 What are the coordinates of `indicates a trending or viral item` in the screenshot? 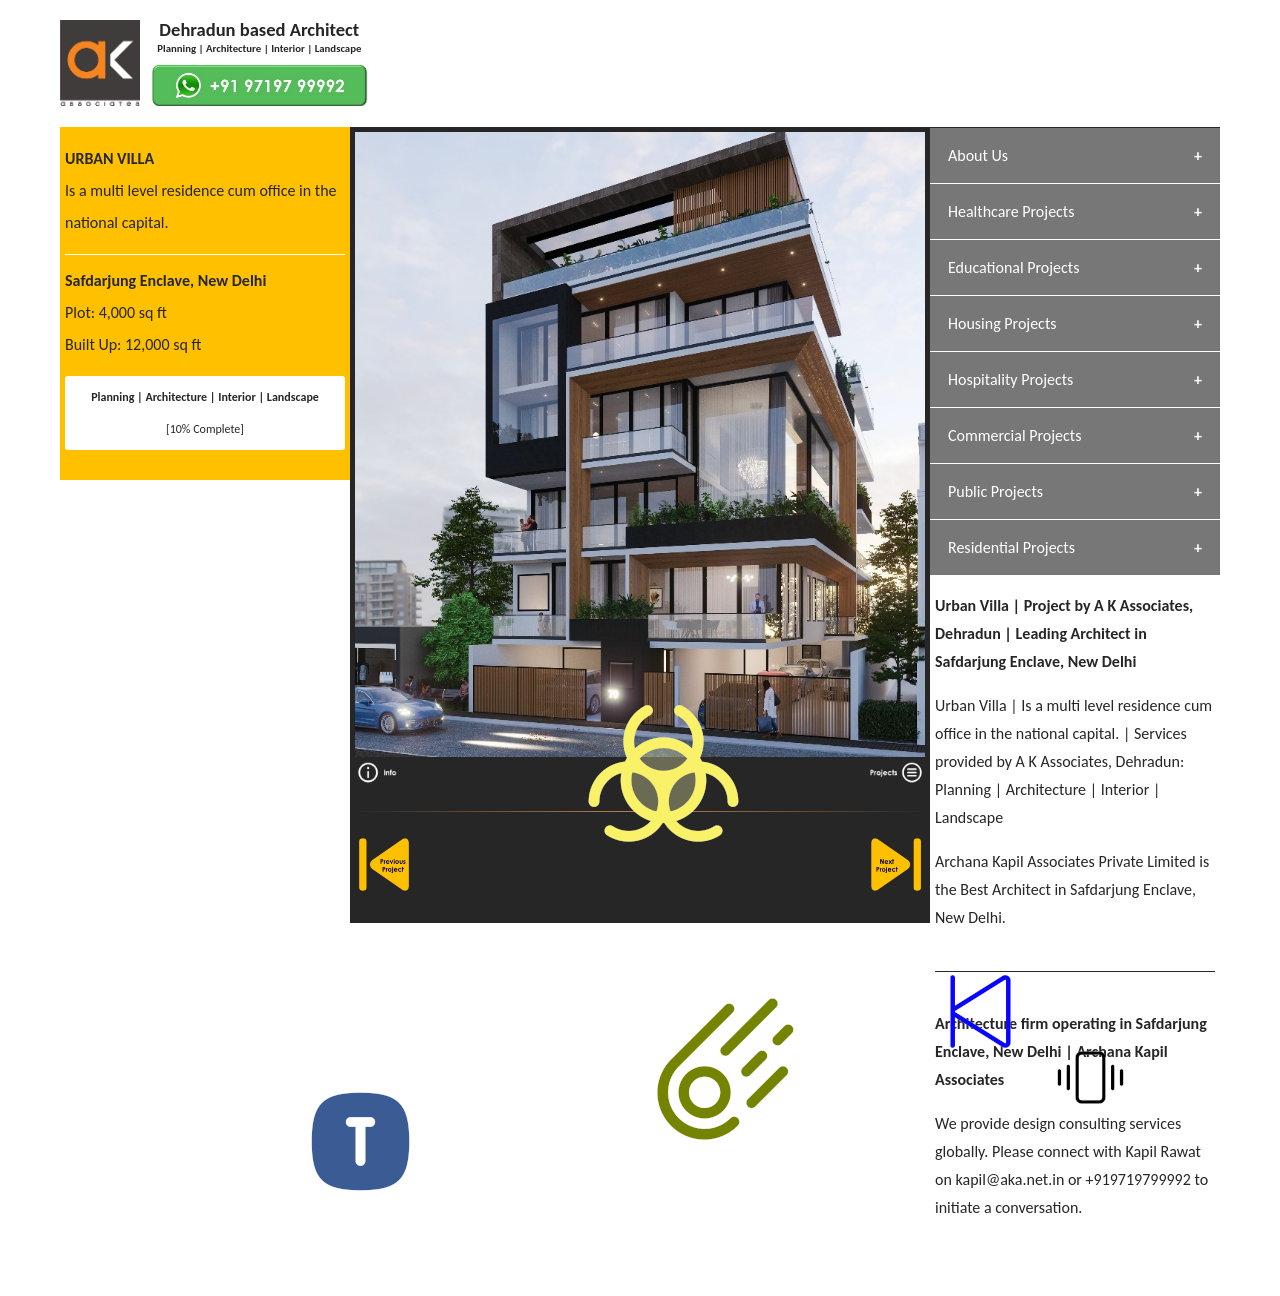 It's located at (725, 1071).